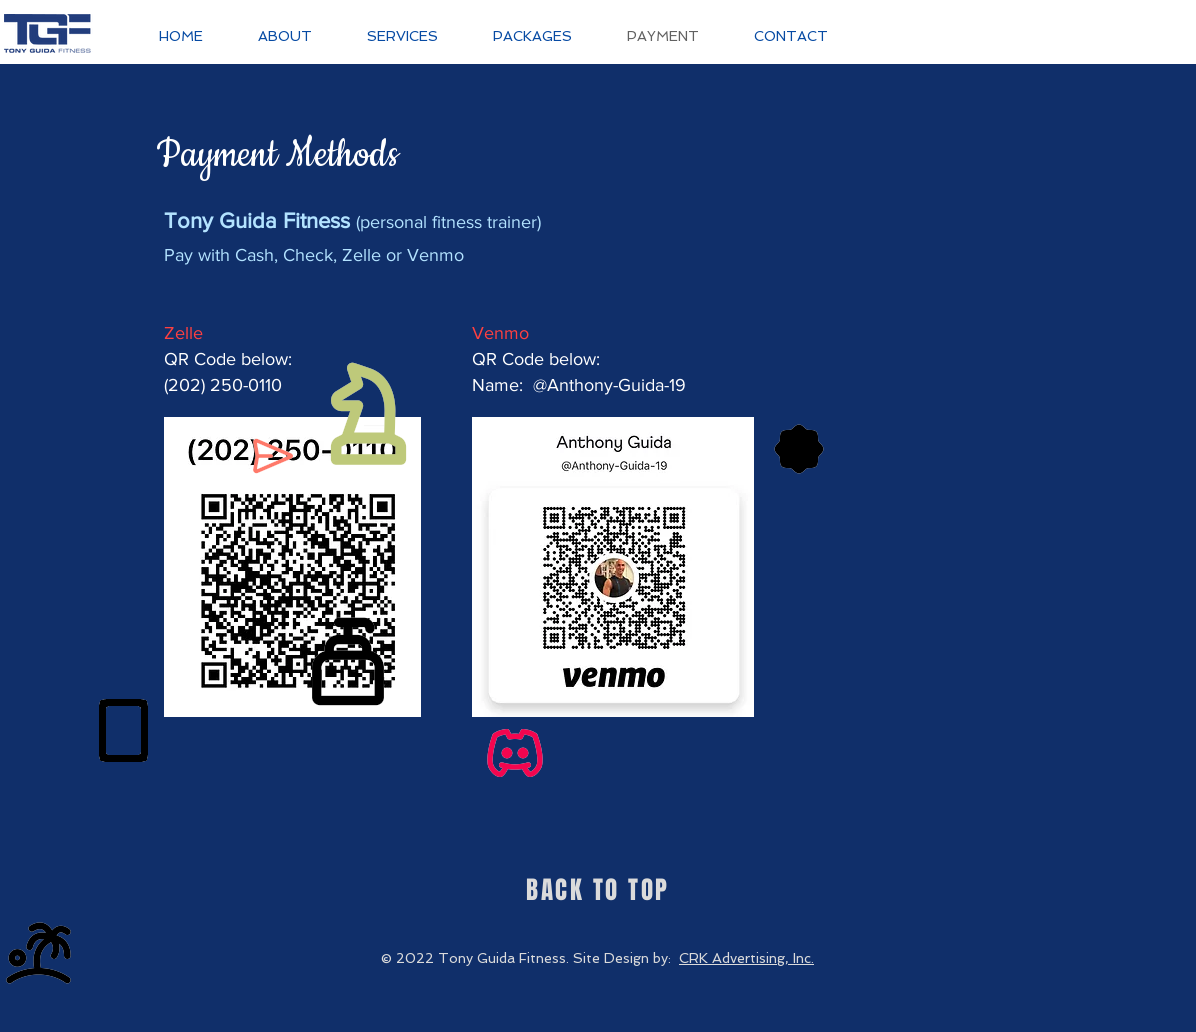 This screenshot has width=1196, height=1032. I want to click on open Discord, so click(515, 753).